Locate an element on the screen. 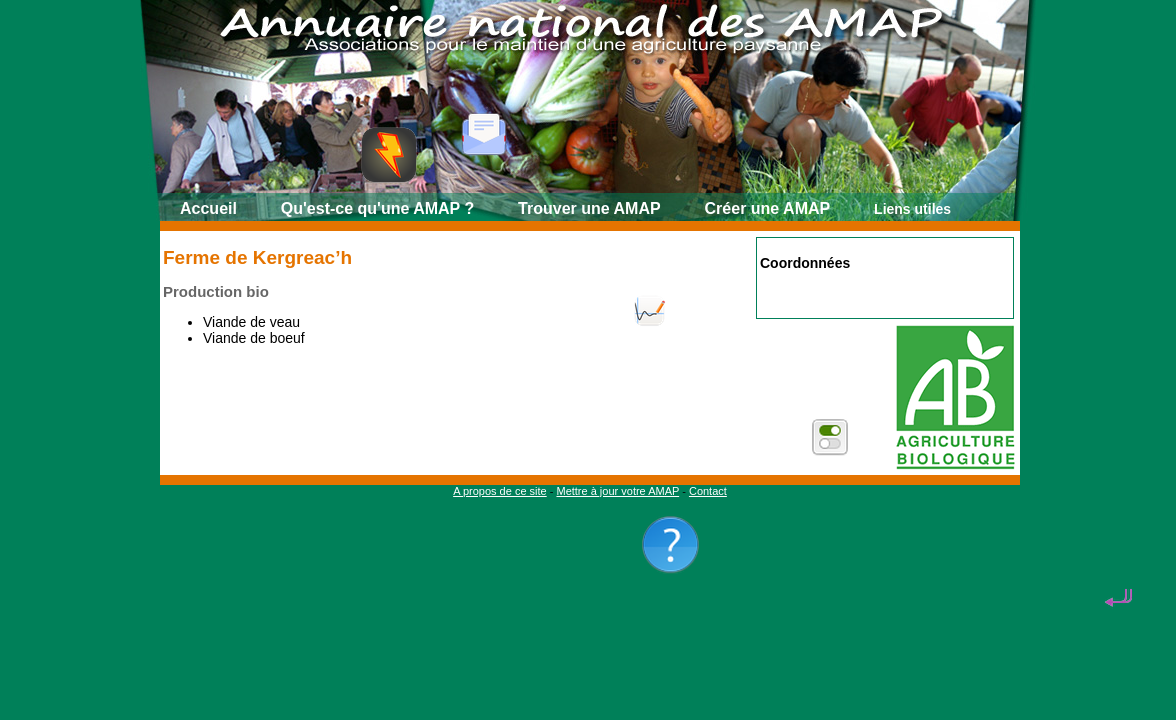 This screenshot has height=720, width=1176. indicates a message has been read is located at coordinates (484, 135).